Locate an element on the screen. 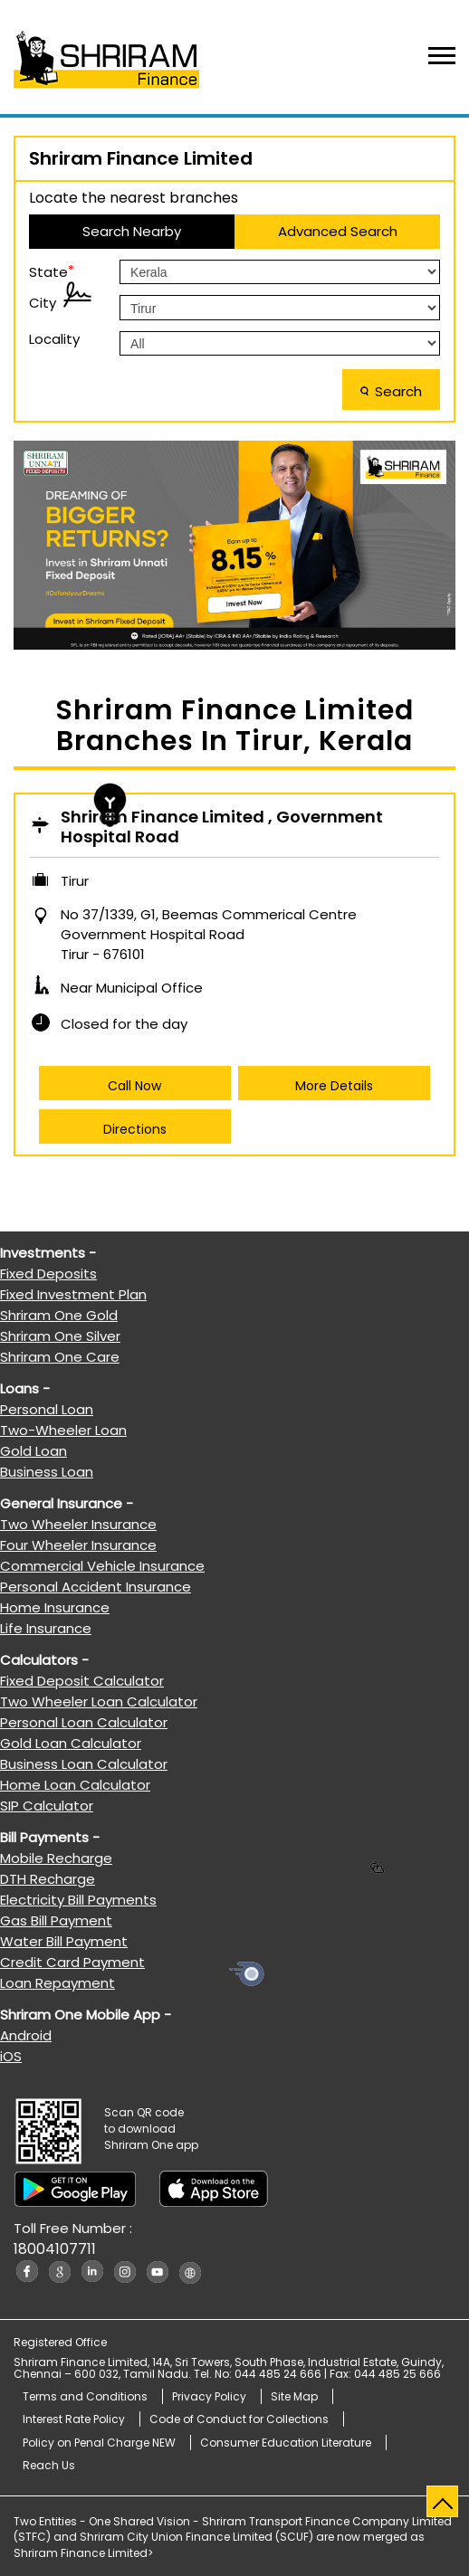  access tips or ideas is located at coordinates (110, 803).